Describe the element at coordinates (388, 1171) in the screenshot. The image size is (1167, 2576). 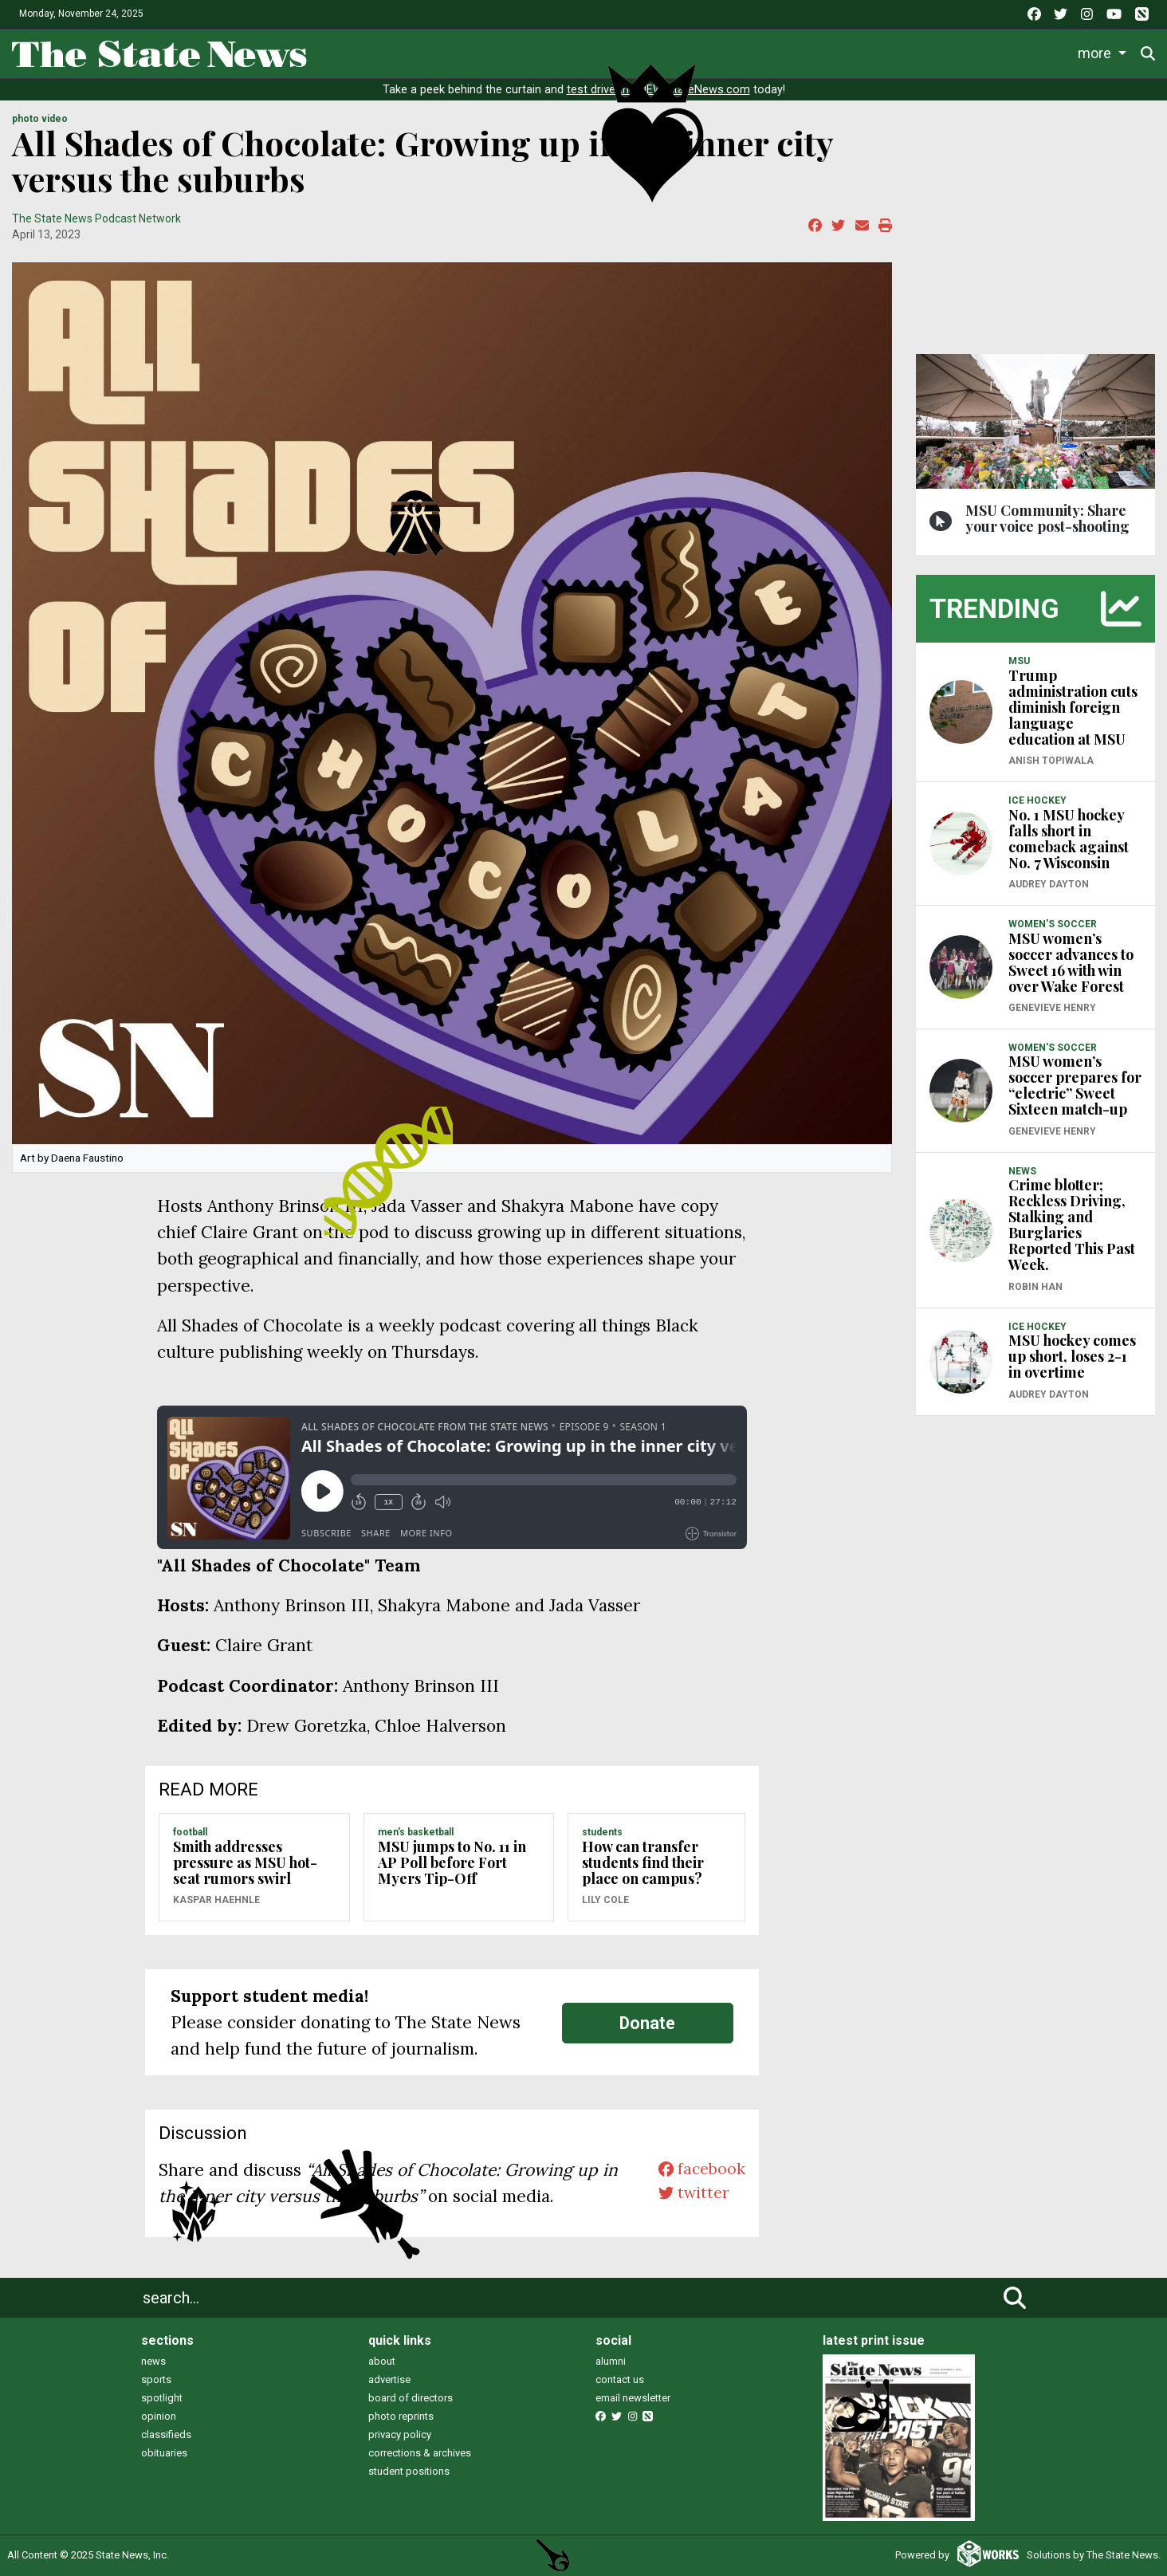
I see `access genetic or DNA-related information` at that location.